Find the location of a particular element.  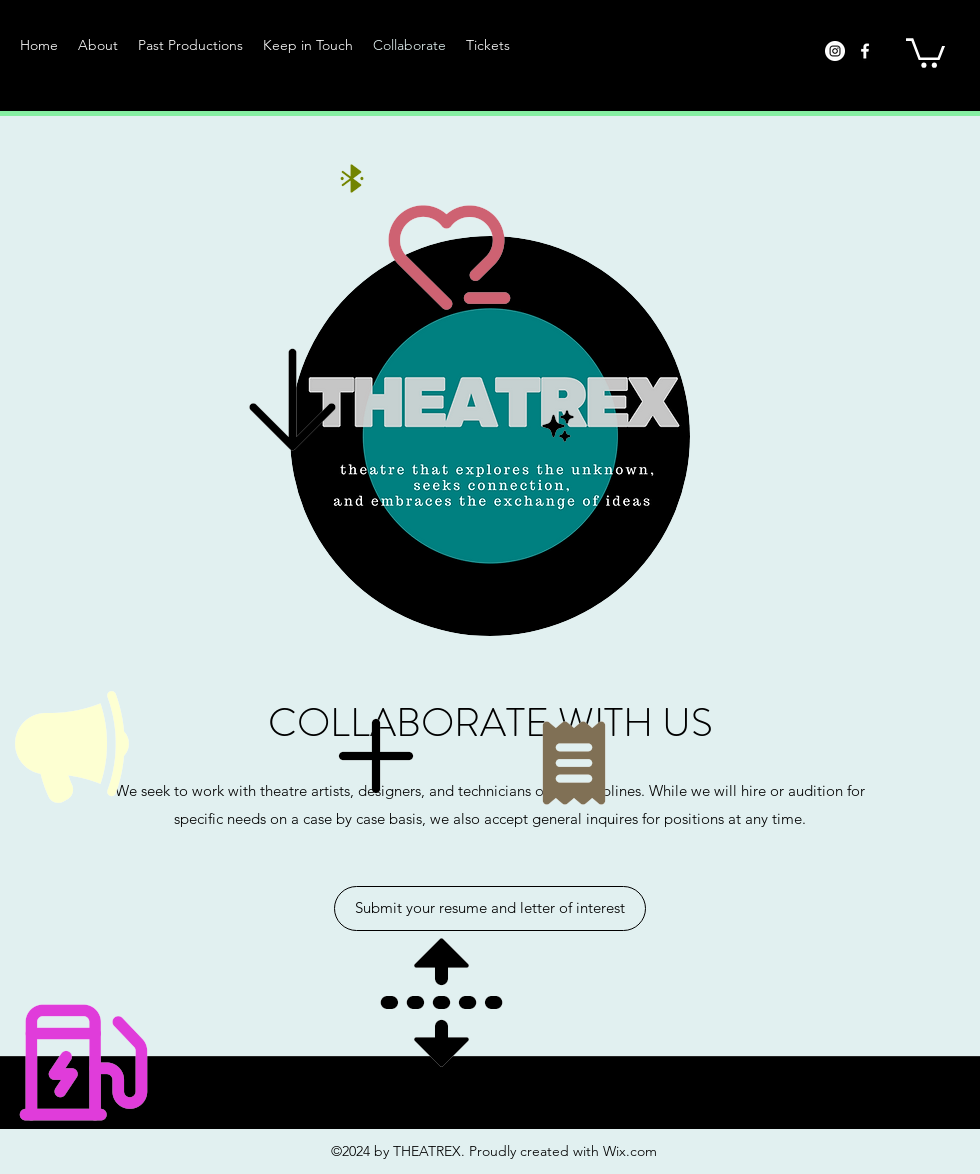

make an announcement is located at coordinates (72, 748).